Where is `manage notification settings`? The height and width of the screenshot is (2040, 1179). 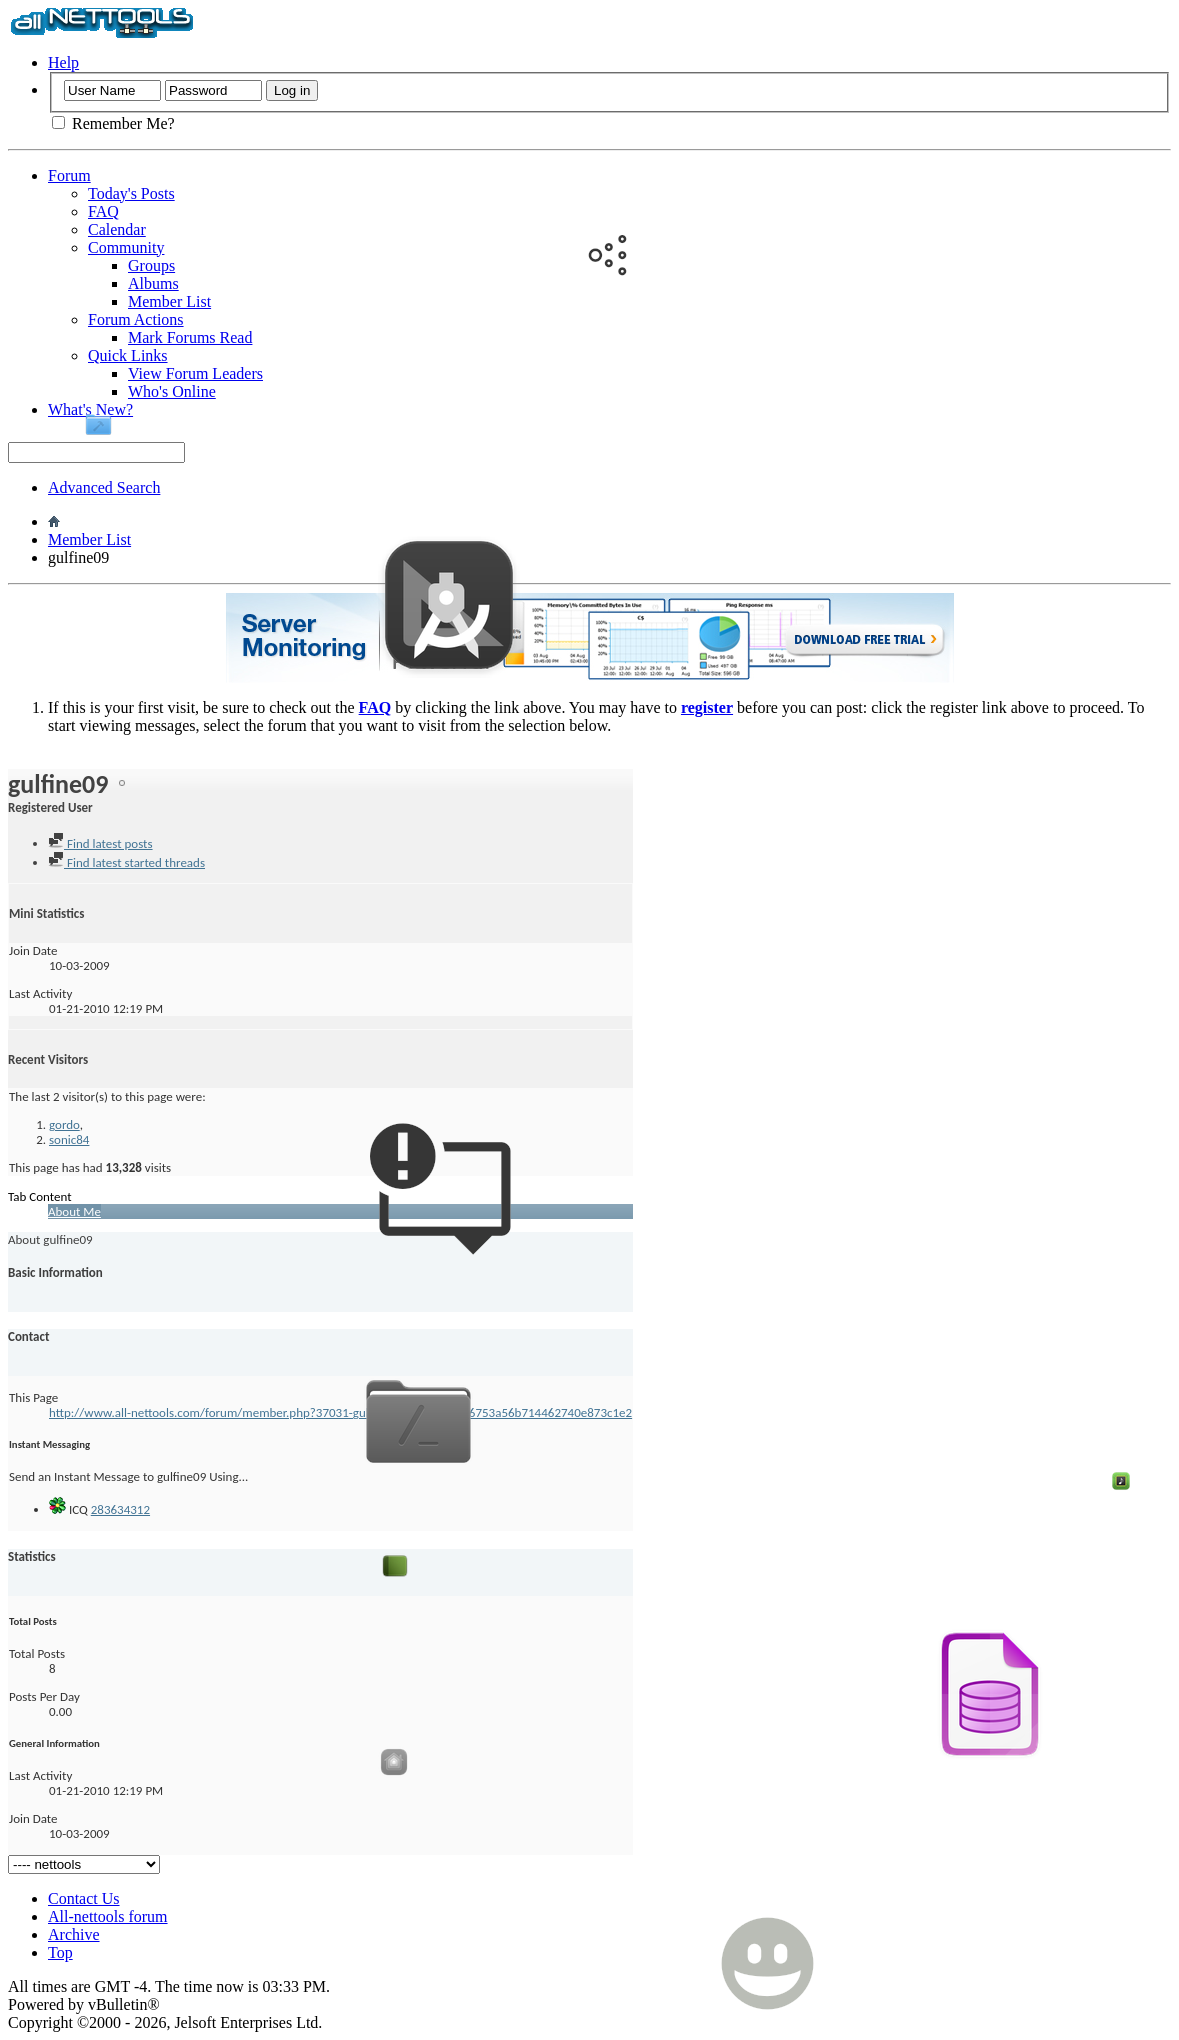
manage notification settings is located at coordinates (445, 1189).